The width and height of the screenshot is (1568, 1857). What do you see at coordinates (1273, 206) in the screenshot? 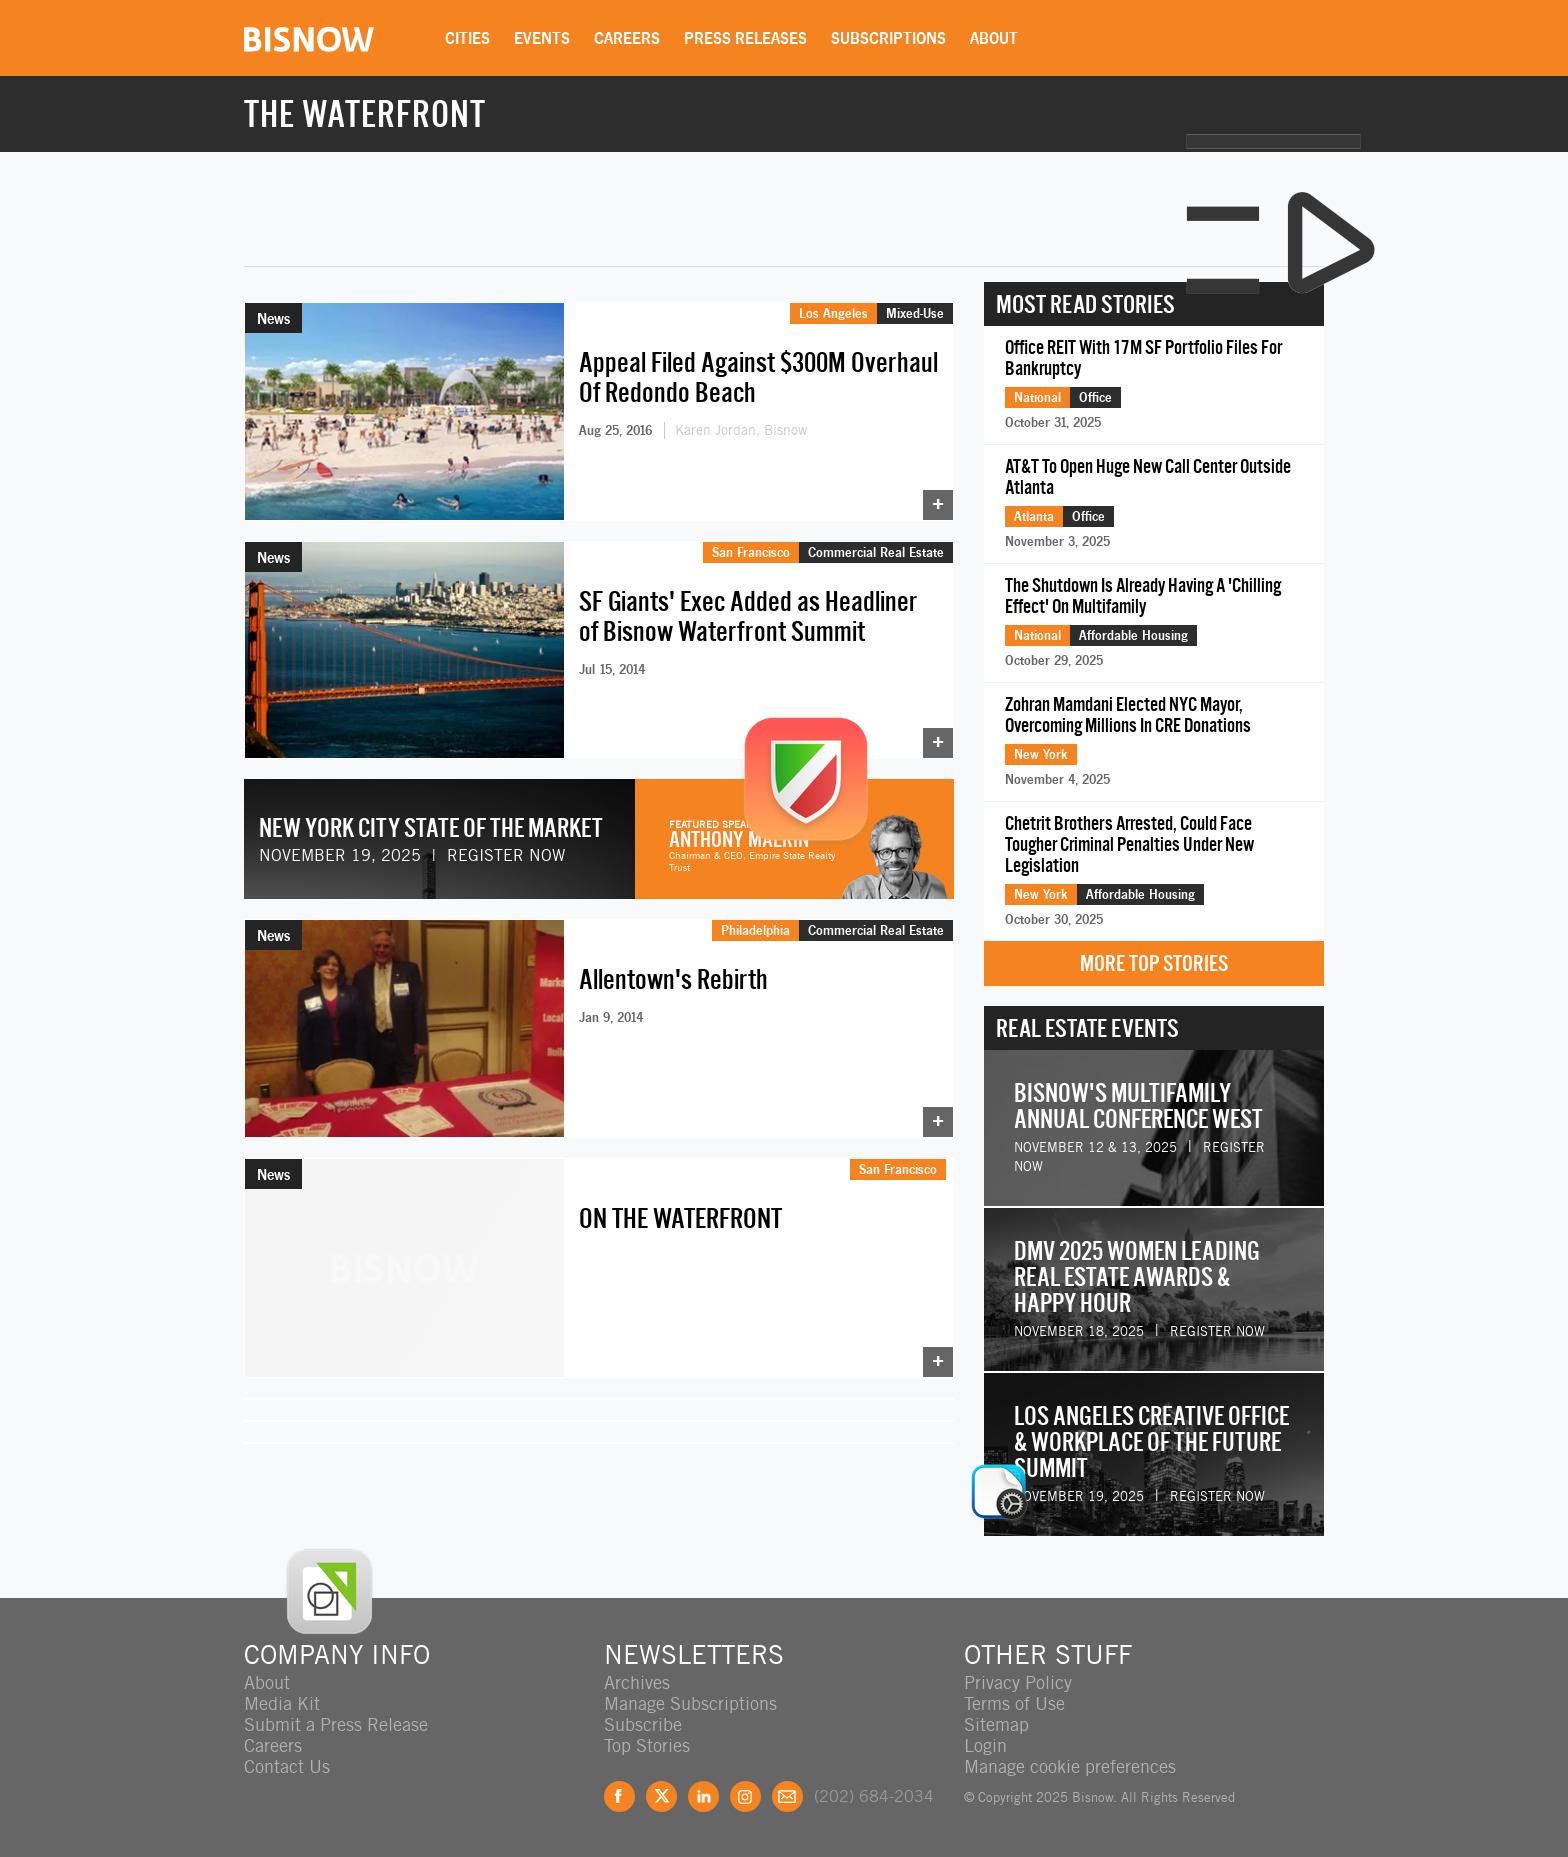
I see `view or manage the play queue` at bounding box center [1273, 206].